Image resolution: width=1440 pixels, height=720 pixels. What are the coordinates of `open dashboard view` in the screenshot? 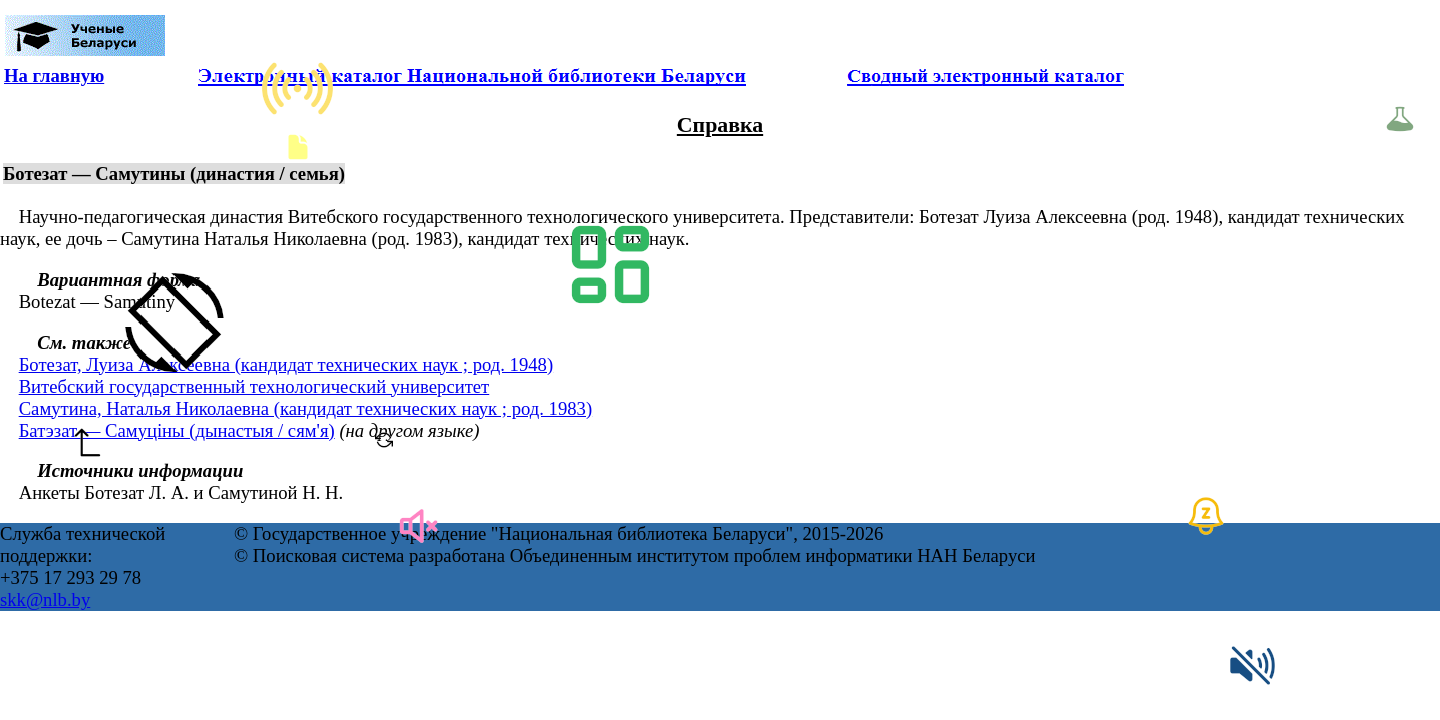 It's located at (610, 264).